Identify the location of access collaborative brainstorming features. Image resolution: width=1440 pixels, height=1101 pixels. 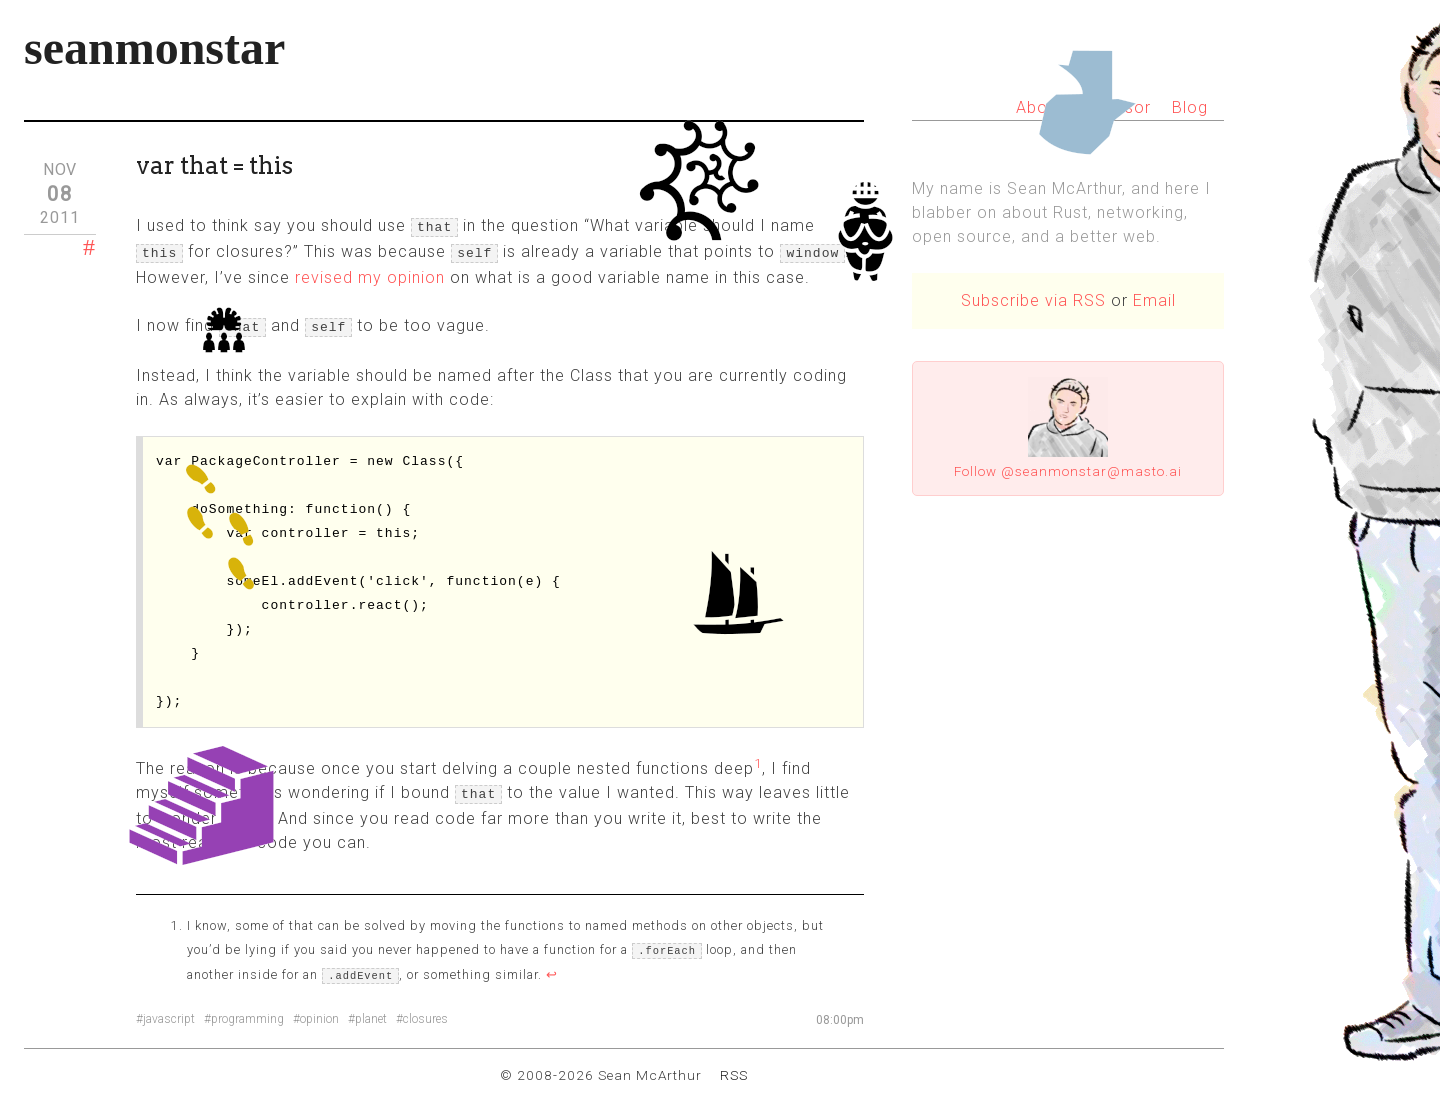
(224, 330).